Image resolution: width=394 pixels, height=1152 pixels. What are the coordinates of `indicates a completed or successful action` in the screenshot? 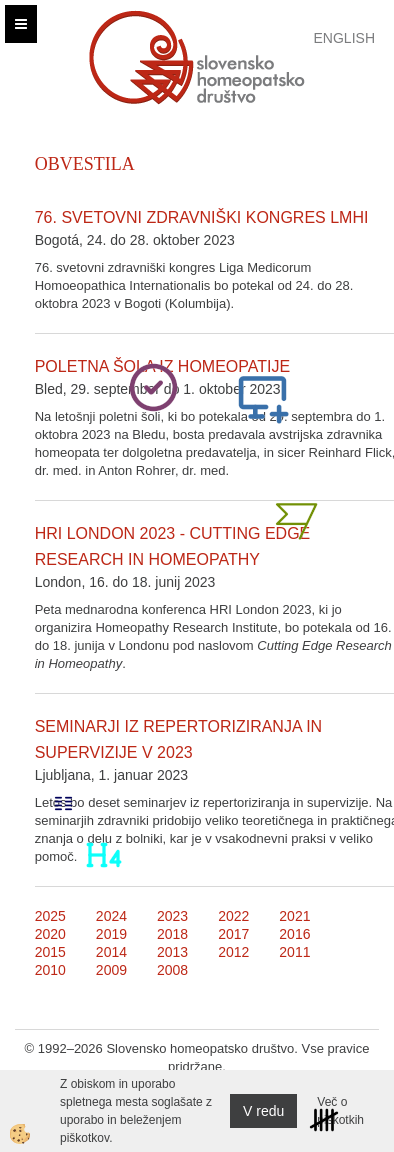 It's located at (153, 387).